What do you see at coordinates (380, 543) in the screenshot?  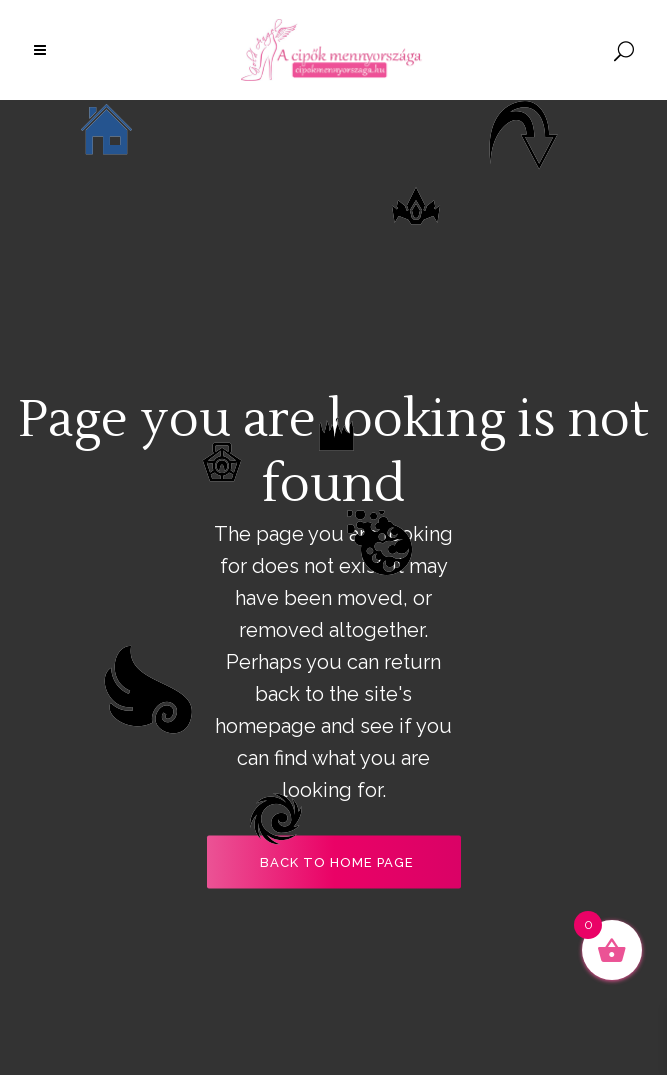 I see `indicates a dissolving or disintegrating effect` at bounding box center [380, 543].